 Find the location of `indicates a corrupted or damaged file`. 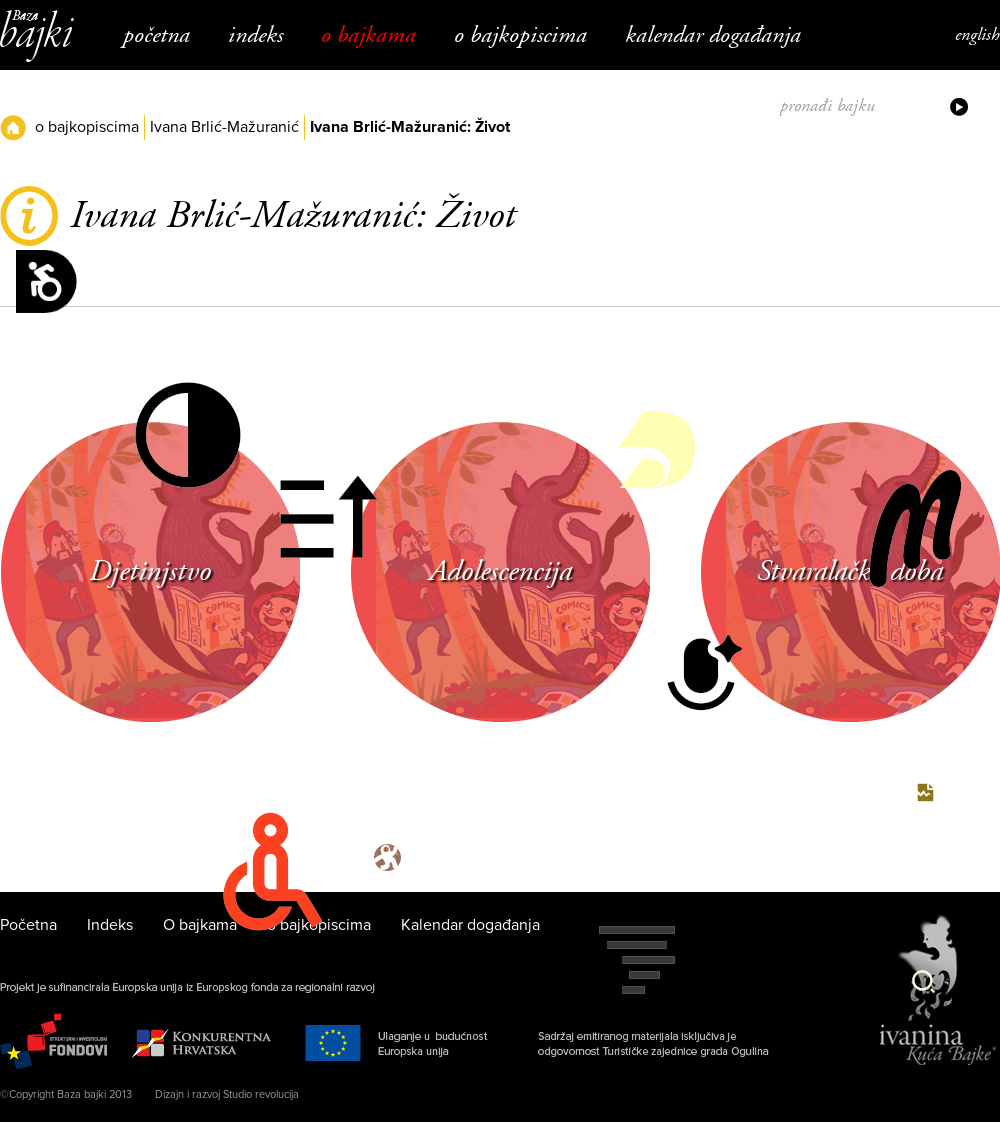

indicates a corrupted or damaged file is located at coordinates (925, 792).